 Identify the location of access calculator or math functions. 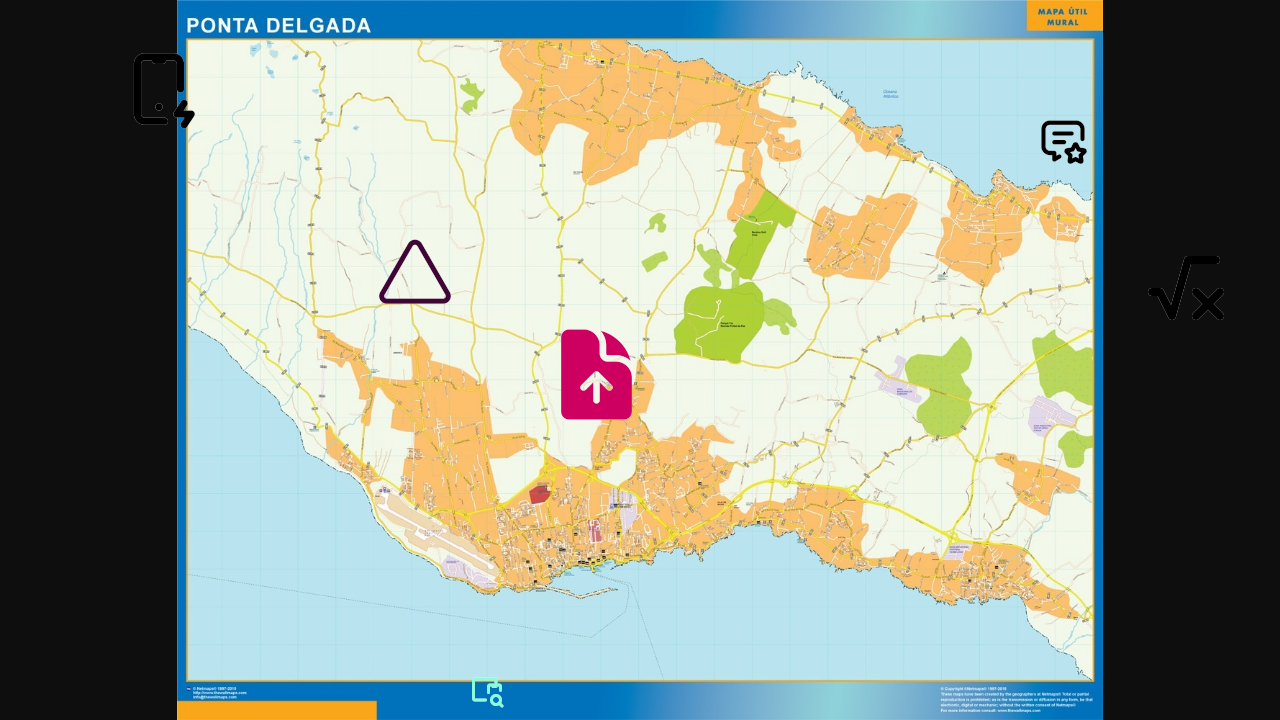
(1188, 288).